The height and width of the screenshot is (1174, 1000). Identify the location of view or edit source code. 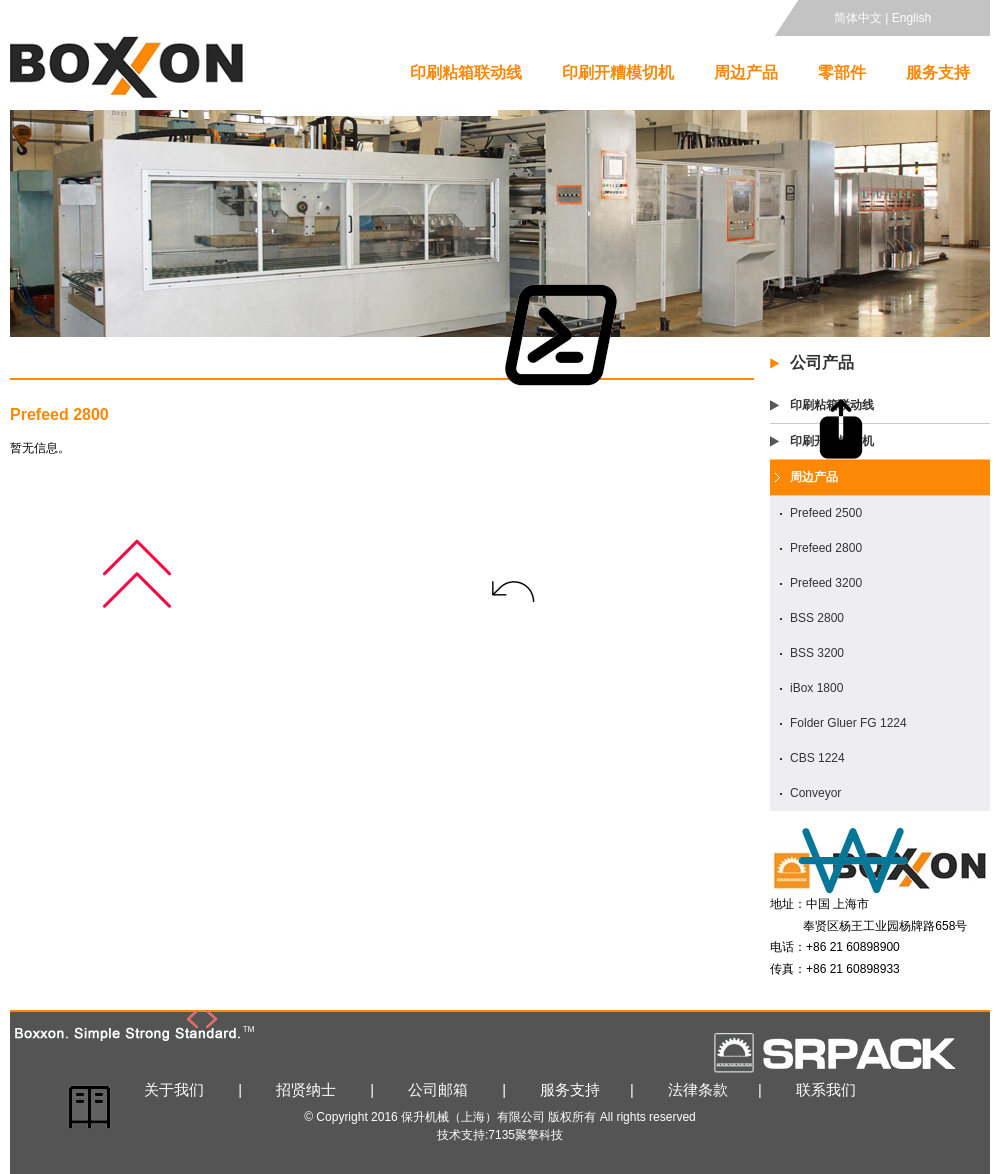
(202, 1019).